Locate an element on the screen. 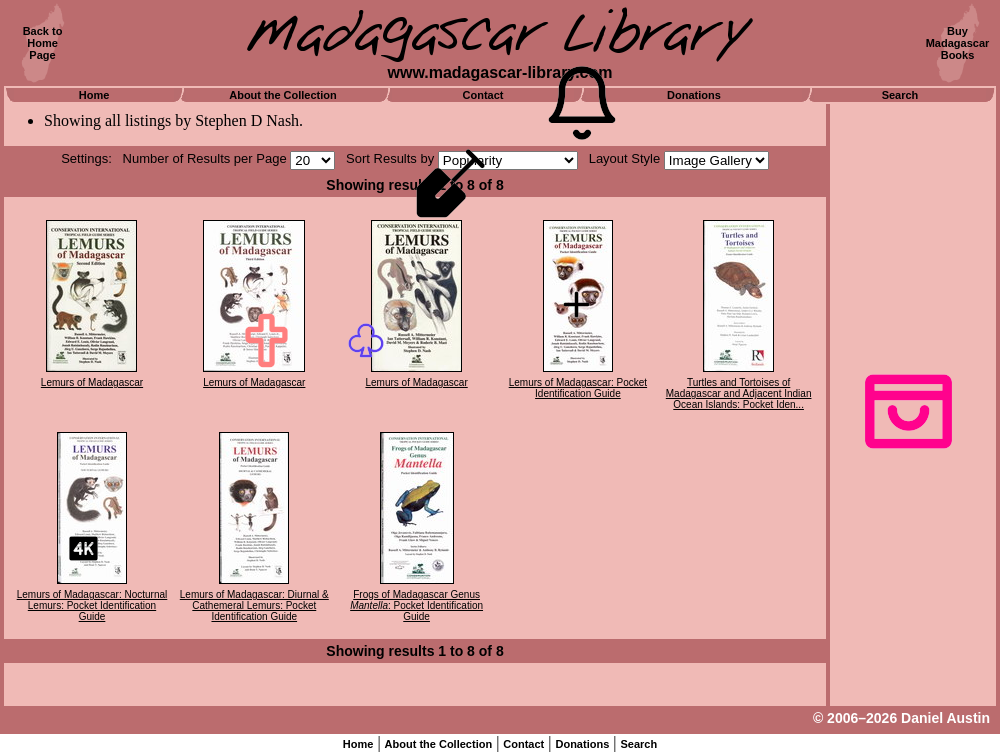  gardening or landscaping tools is located at coordinates (449, 184).